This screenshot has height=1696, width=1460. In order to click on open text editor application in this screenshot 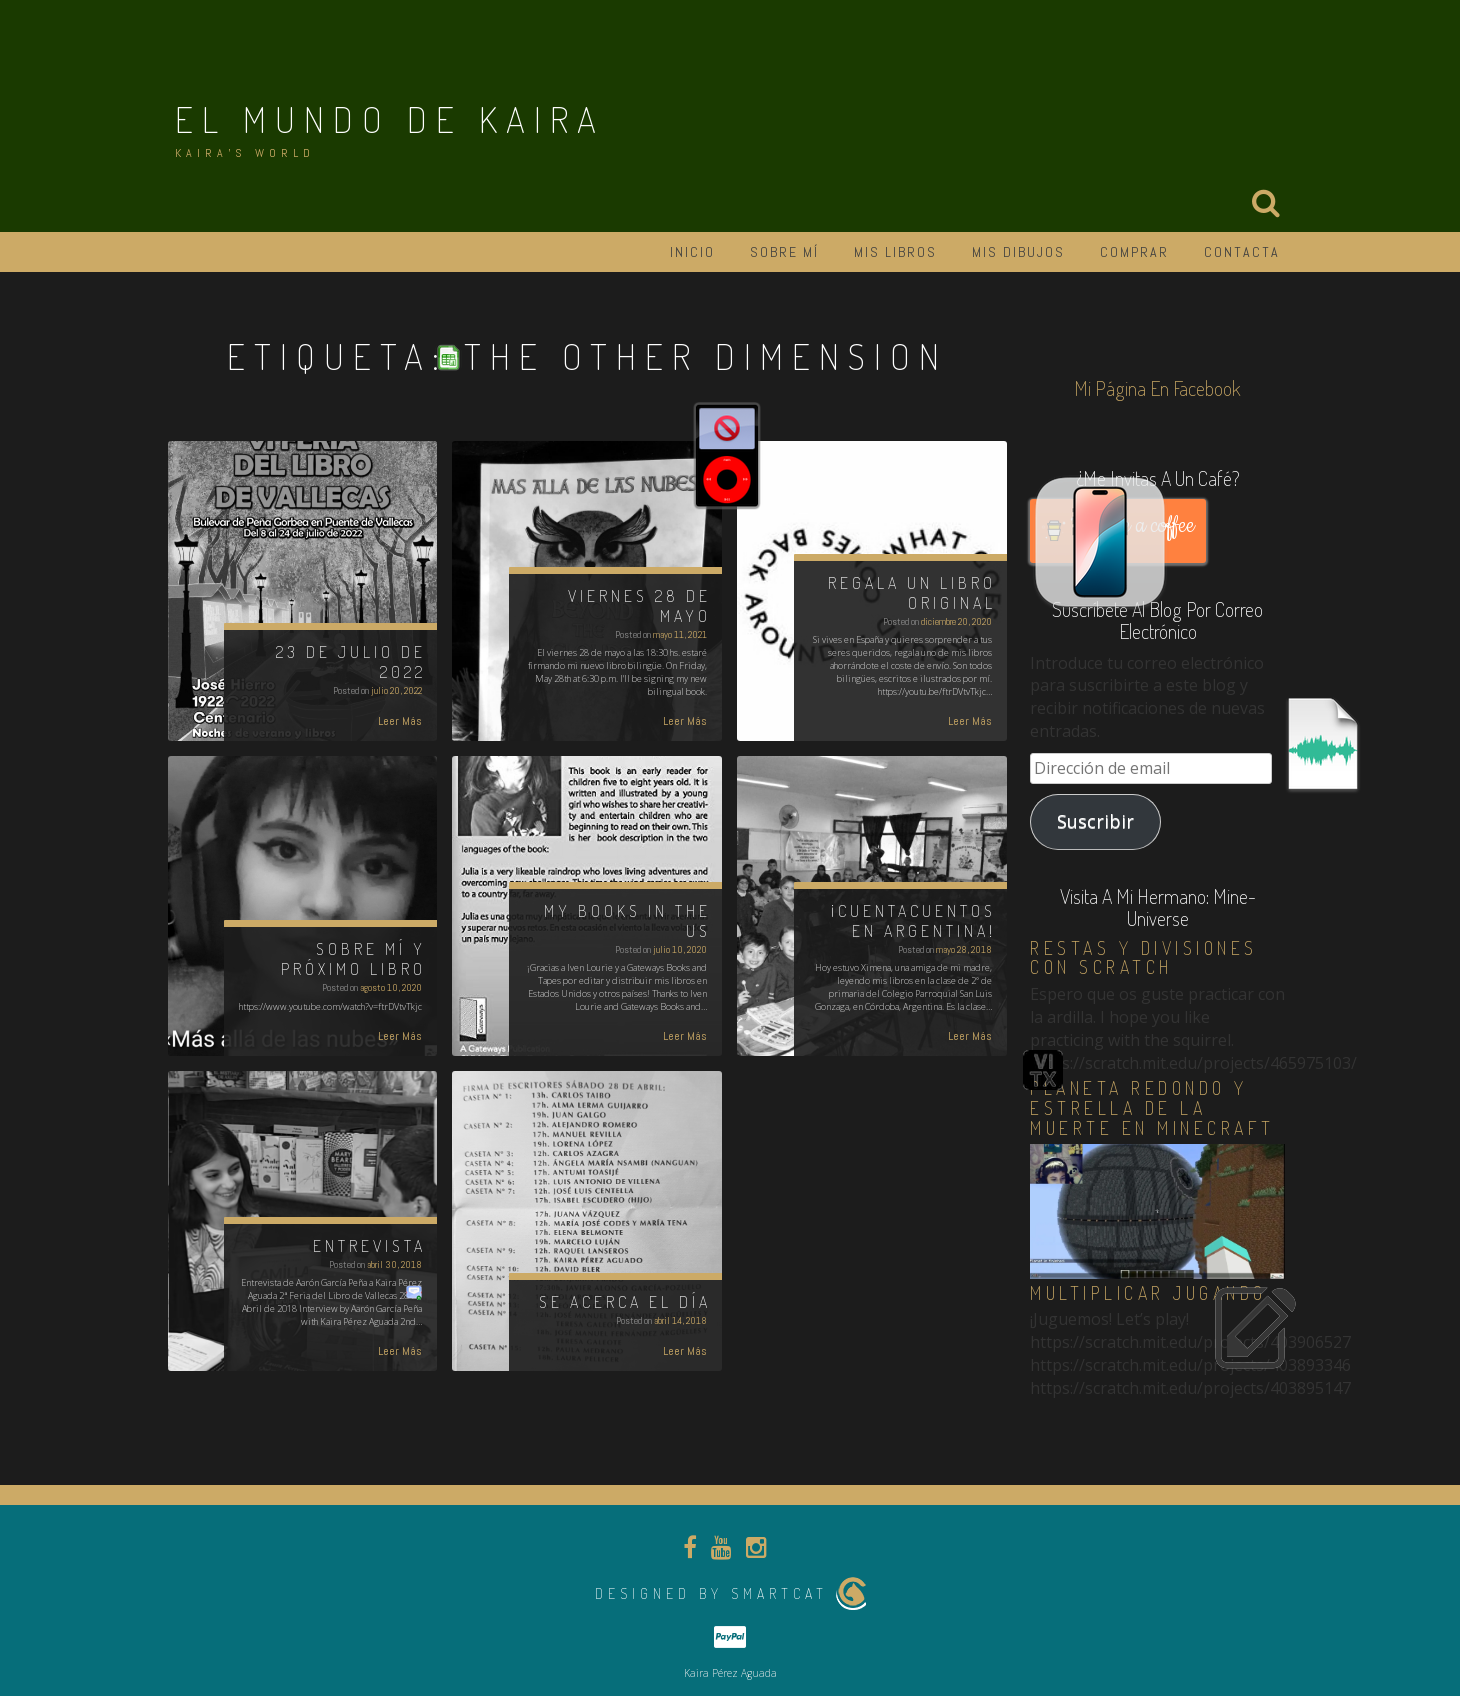, I will do `click(1250, 1328)`.